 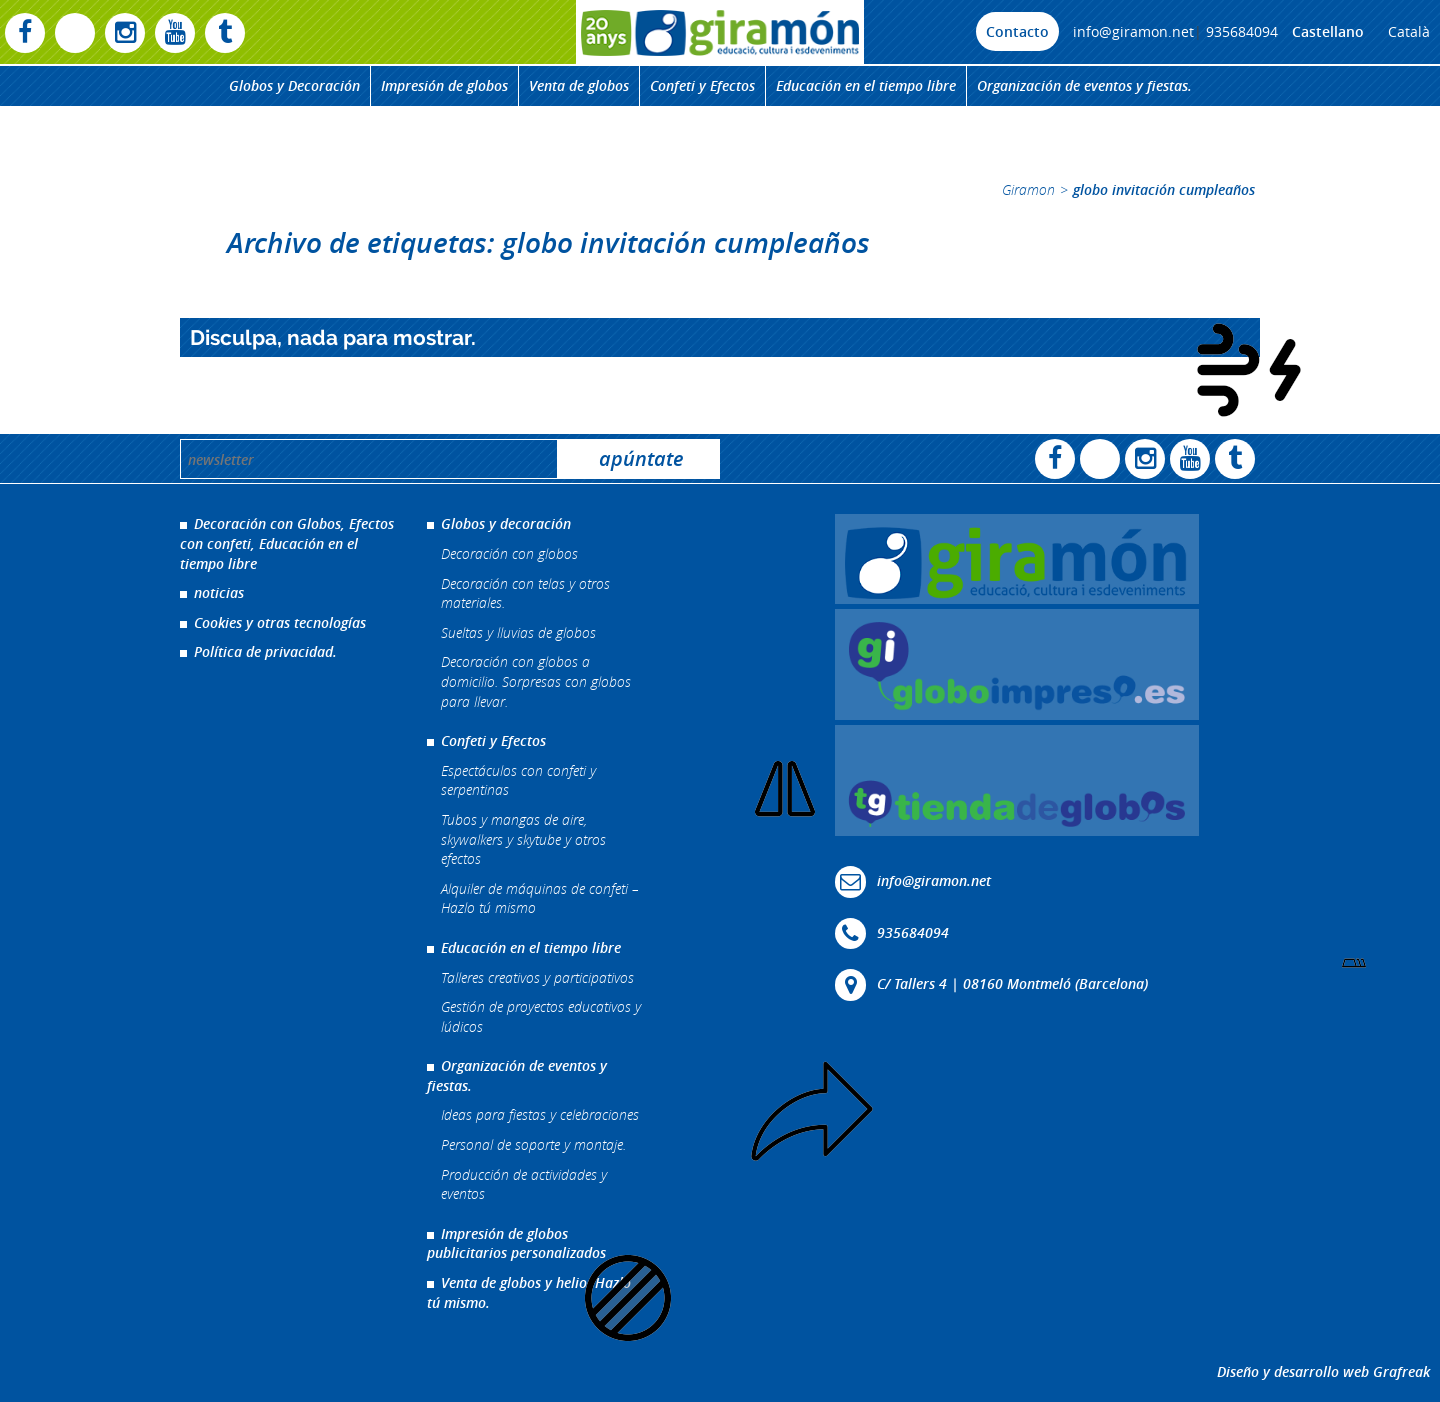 I want to click on flip image horizontally, so click(x=785, y=791).